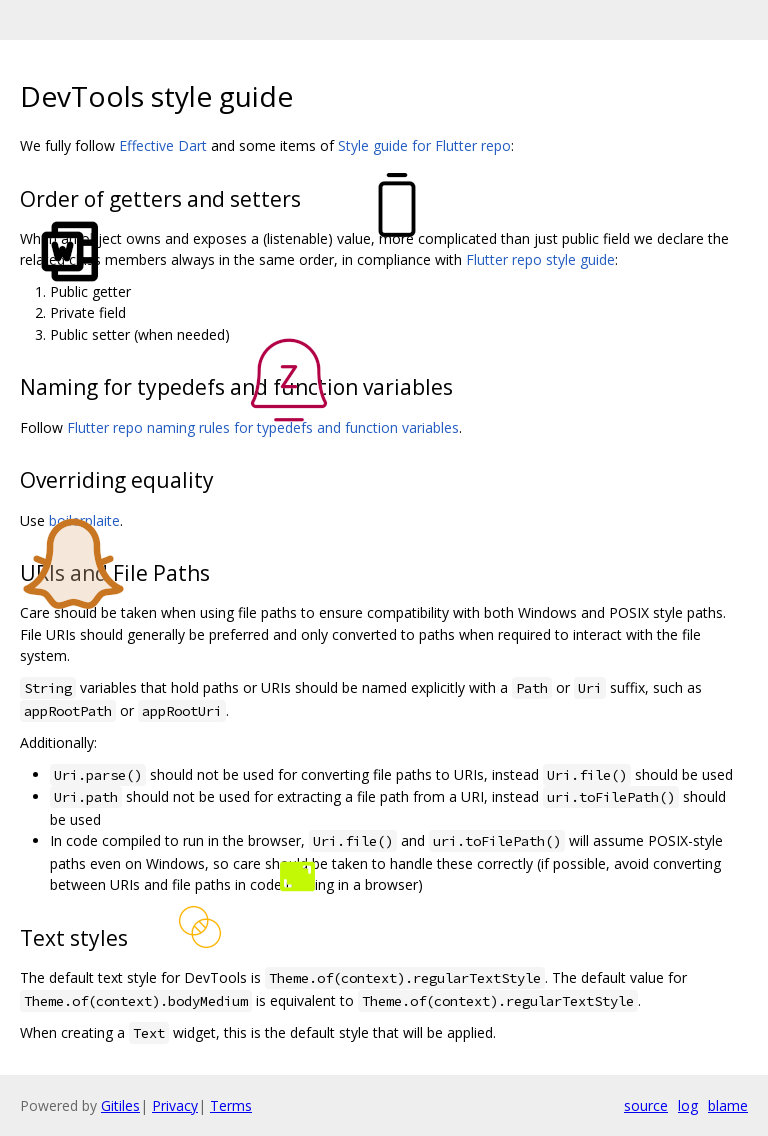  Describe the element at coordinates (72, 251) in the screenshot. I see `open Microsoft Word` at that location.